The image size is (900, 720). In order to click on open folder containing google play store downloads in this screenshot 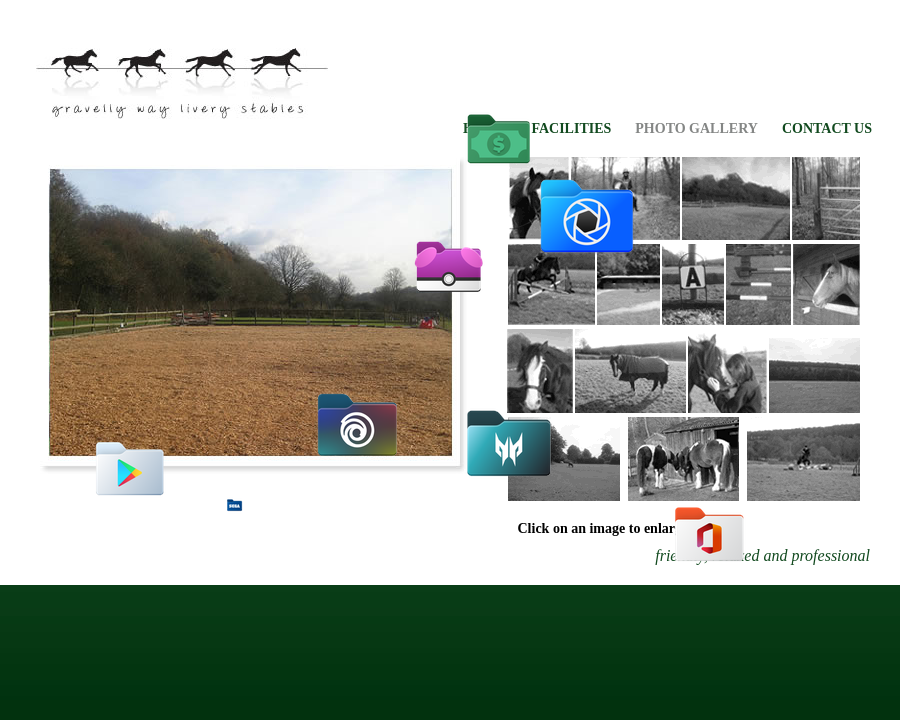, I will do `click(129, 470)`.